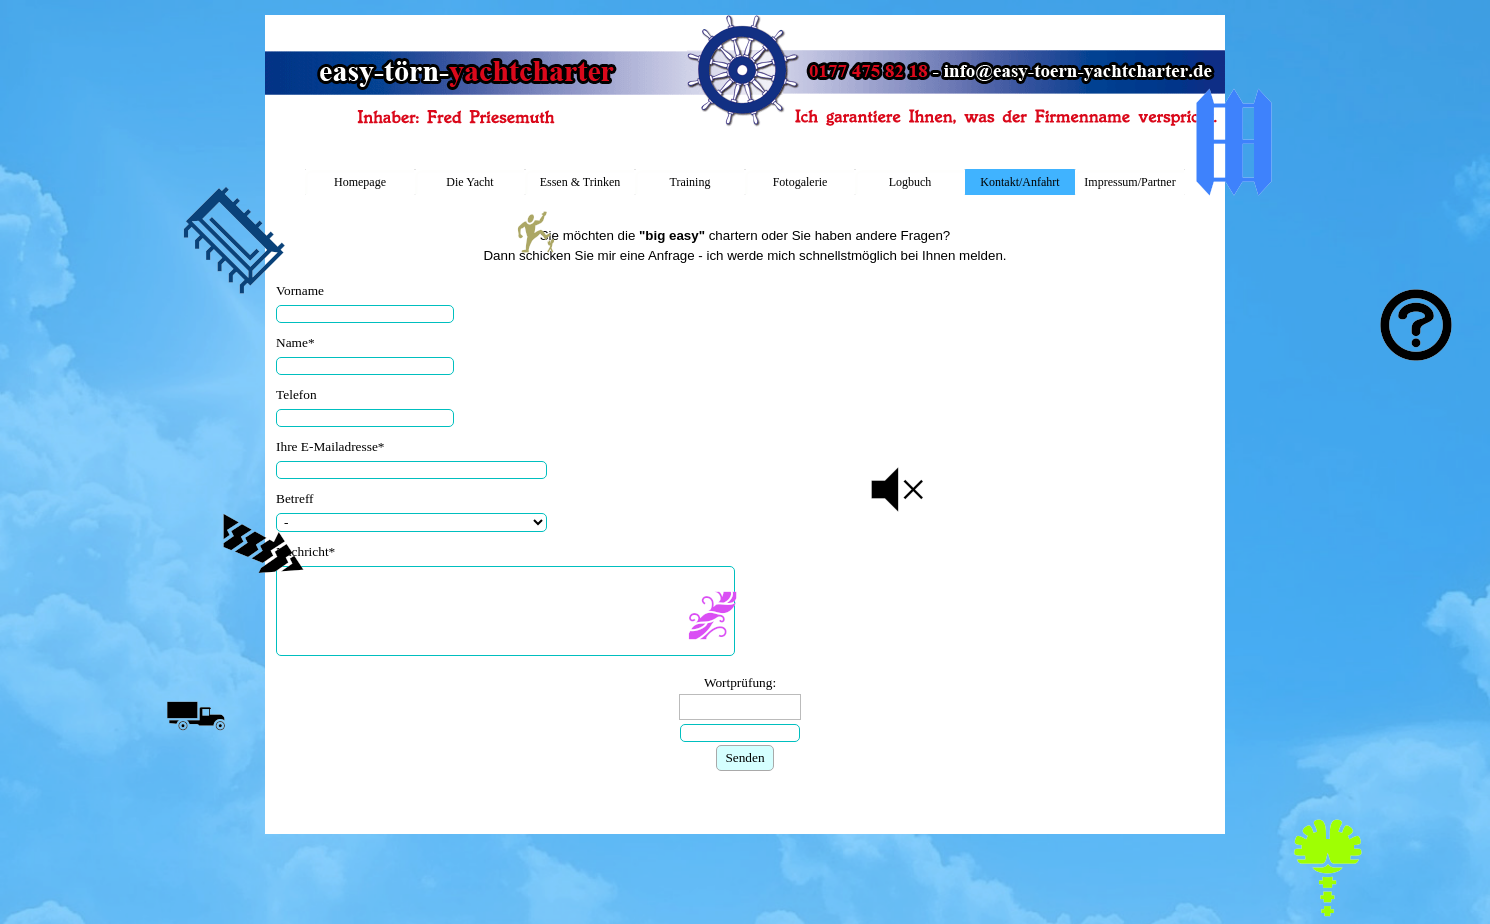  I want to click on view system memory or RAM usage, so click(233, 239).